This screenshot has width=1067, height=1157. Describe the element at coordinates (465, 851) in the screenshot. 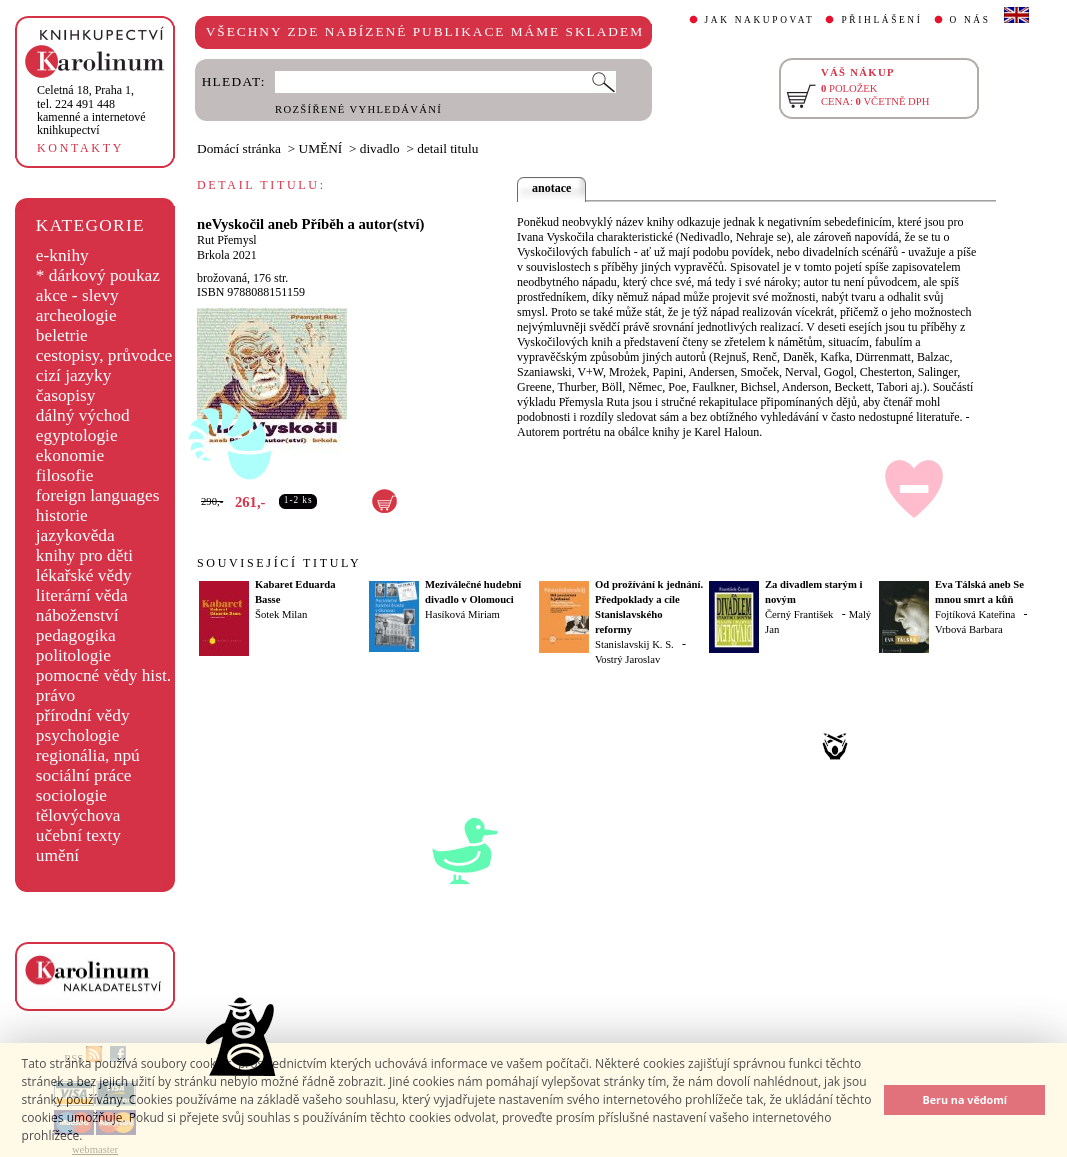

I see `decorative duck icon for game interface` at that location.